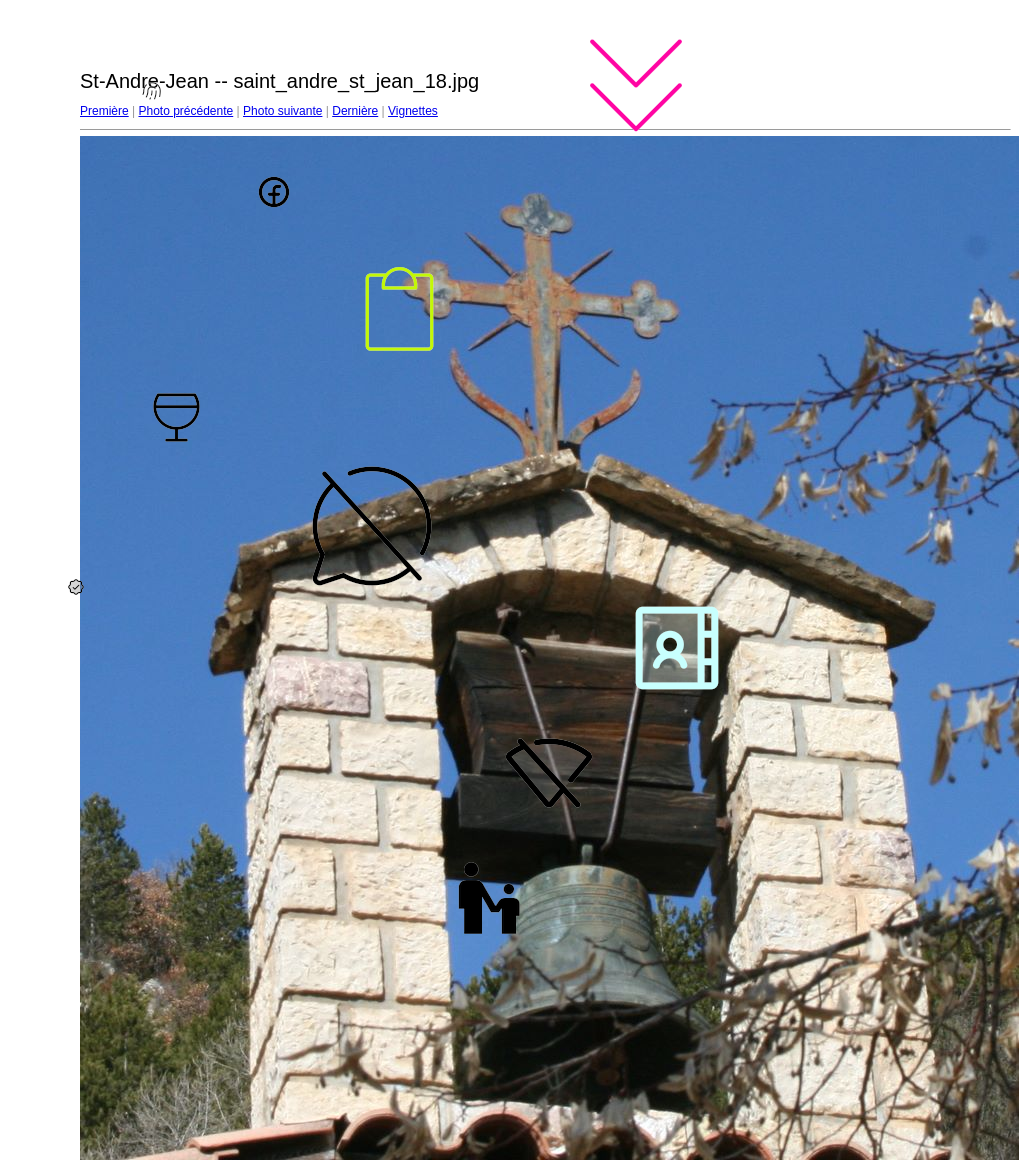 This screenshot has height=1171, width=1019. I want to click on indicates no wifi connection available, so click(549, 773).